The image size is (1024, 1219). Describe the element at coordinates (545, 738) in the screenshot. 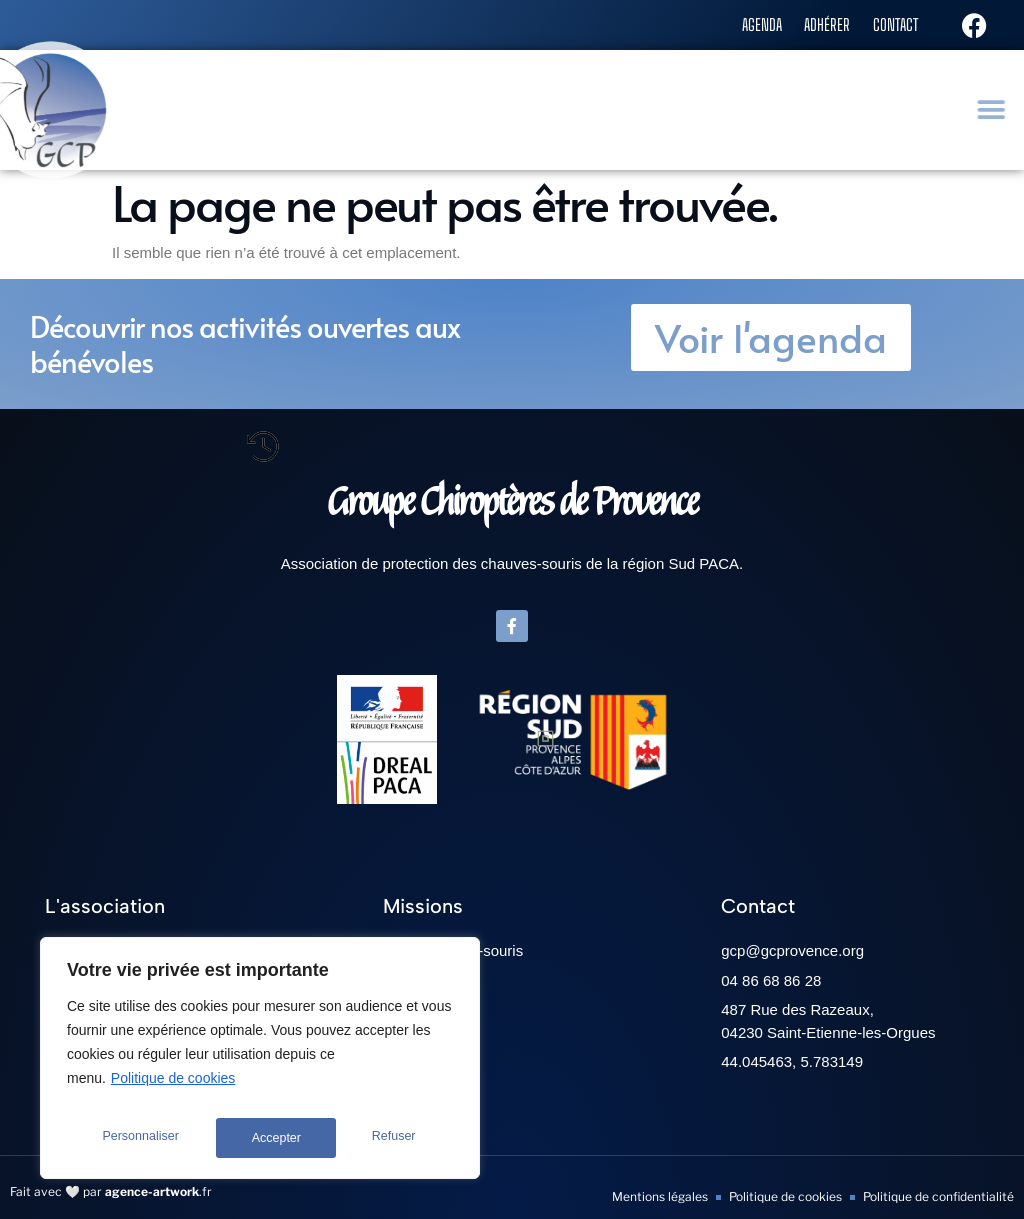

I see `square payment services logo` at that location.